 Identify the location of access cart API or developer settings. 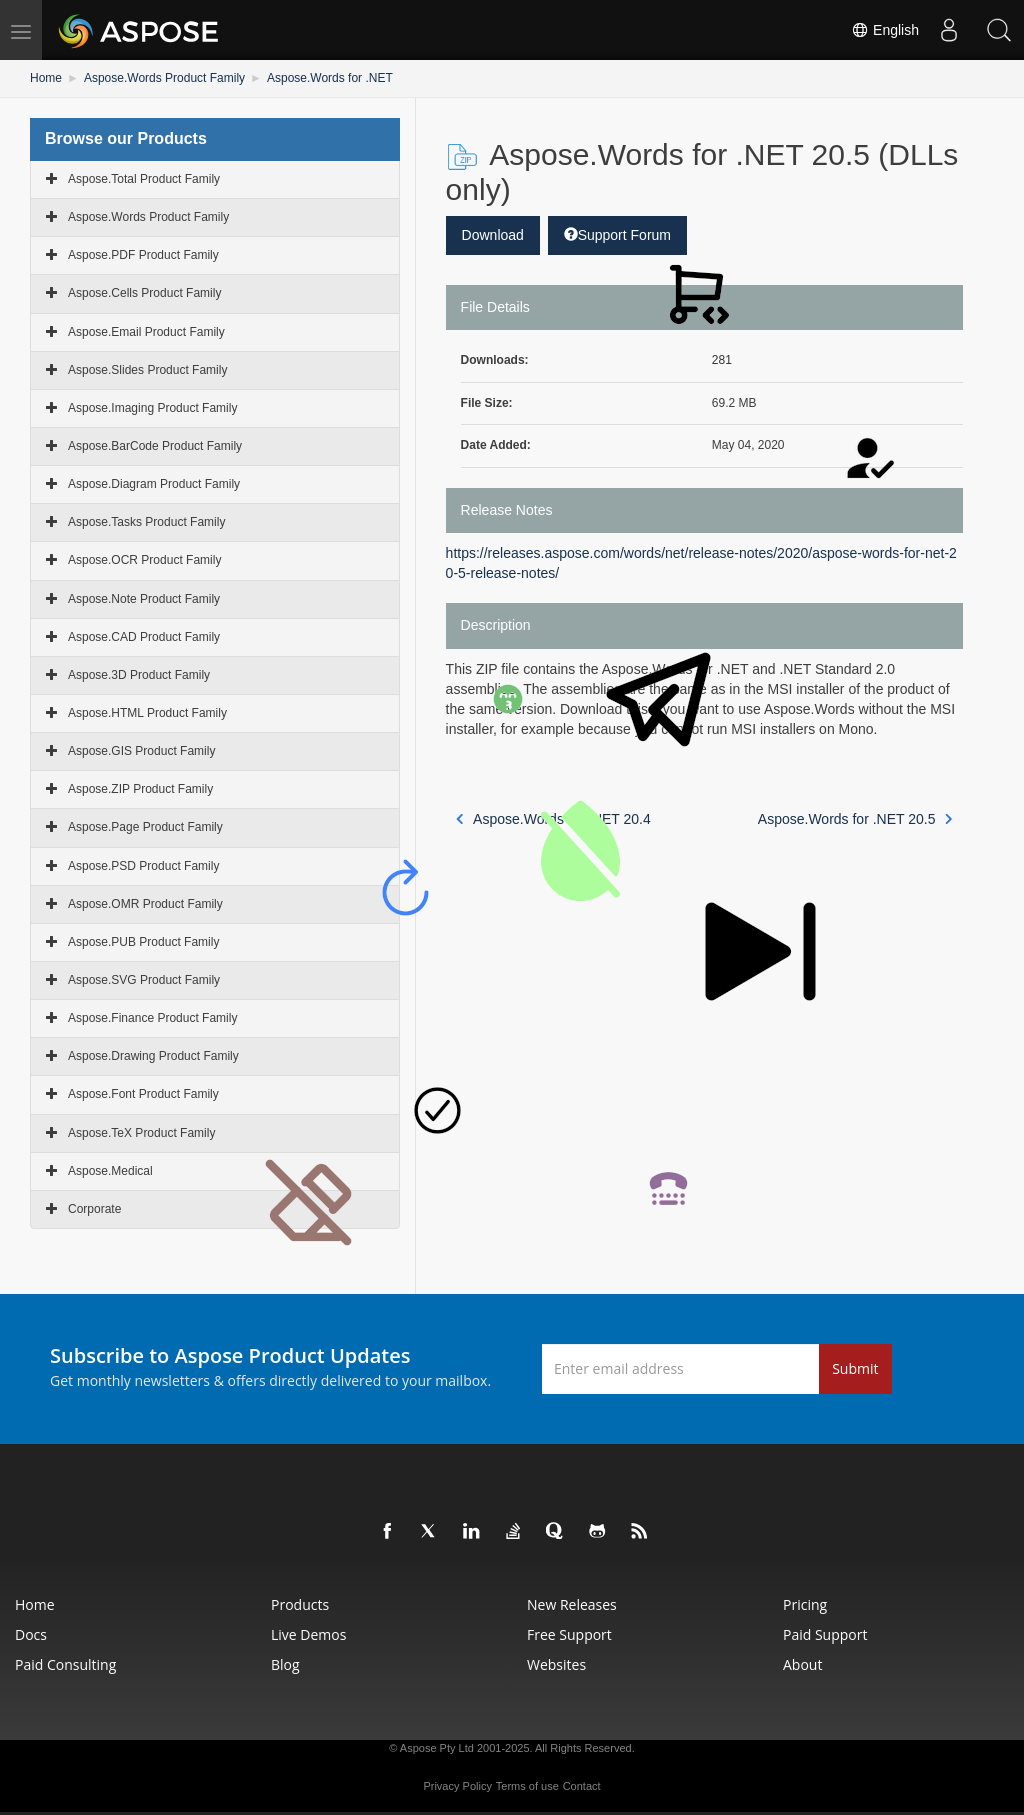
(696, 294).